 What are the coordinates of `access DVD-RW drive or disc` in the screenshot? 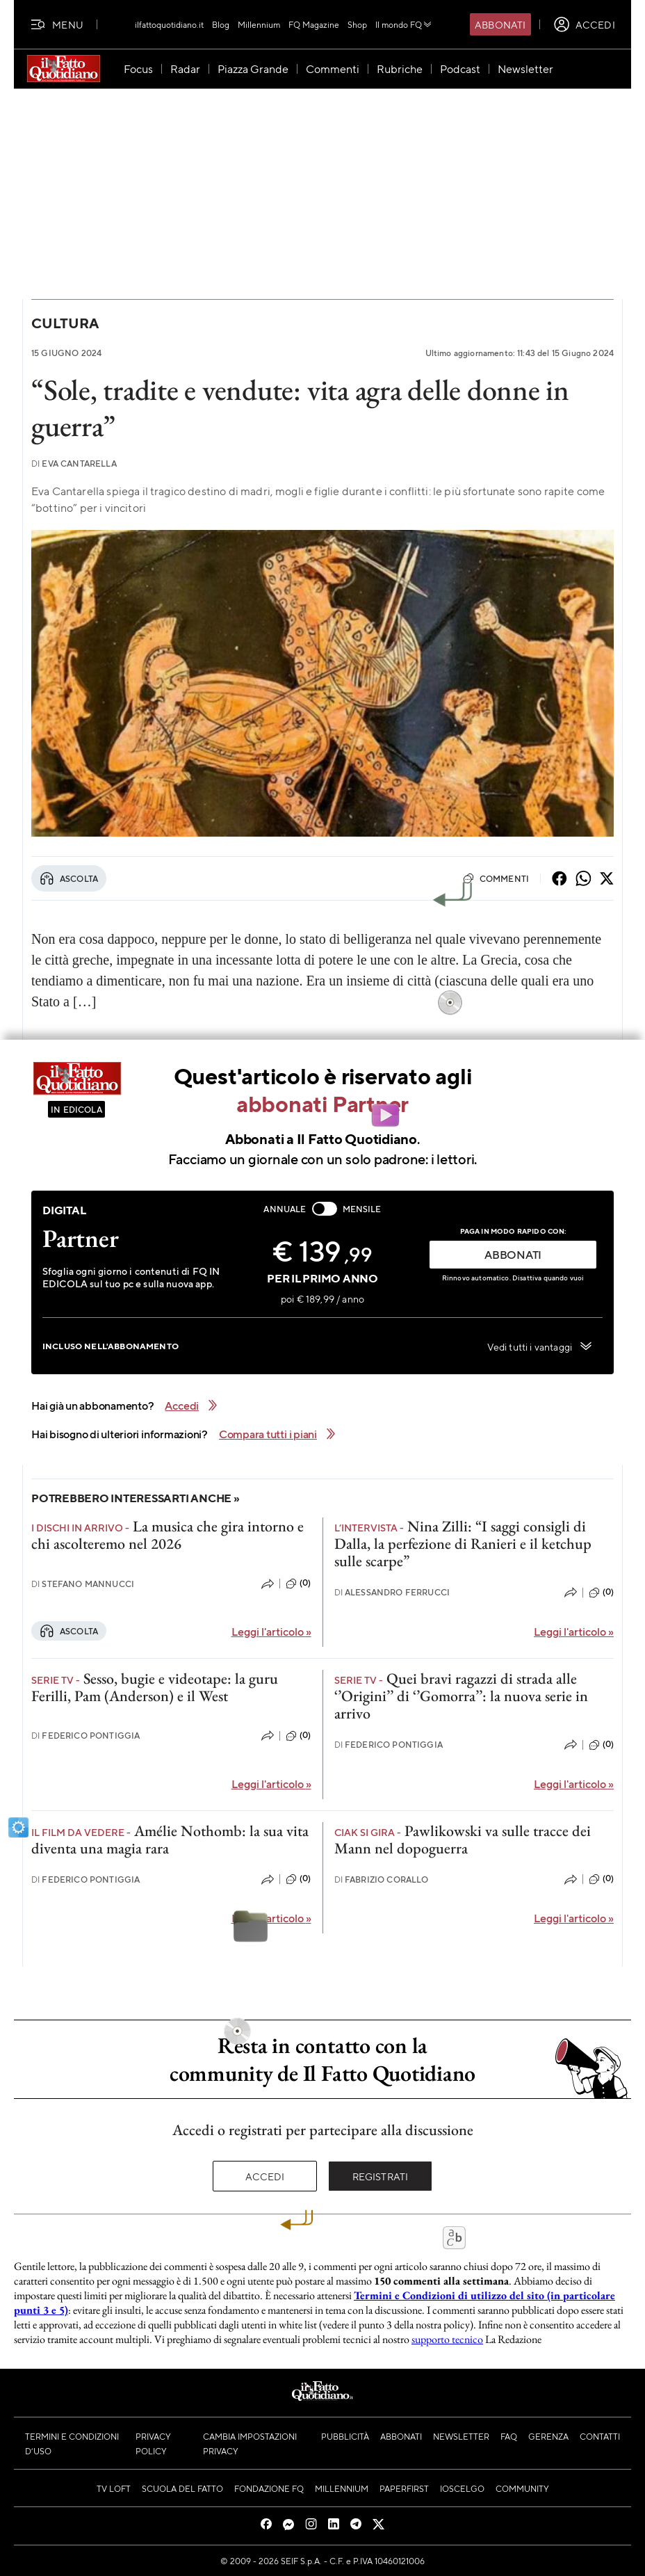 It's located at (237, 2031).